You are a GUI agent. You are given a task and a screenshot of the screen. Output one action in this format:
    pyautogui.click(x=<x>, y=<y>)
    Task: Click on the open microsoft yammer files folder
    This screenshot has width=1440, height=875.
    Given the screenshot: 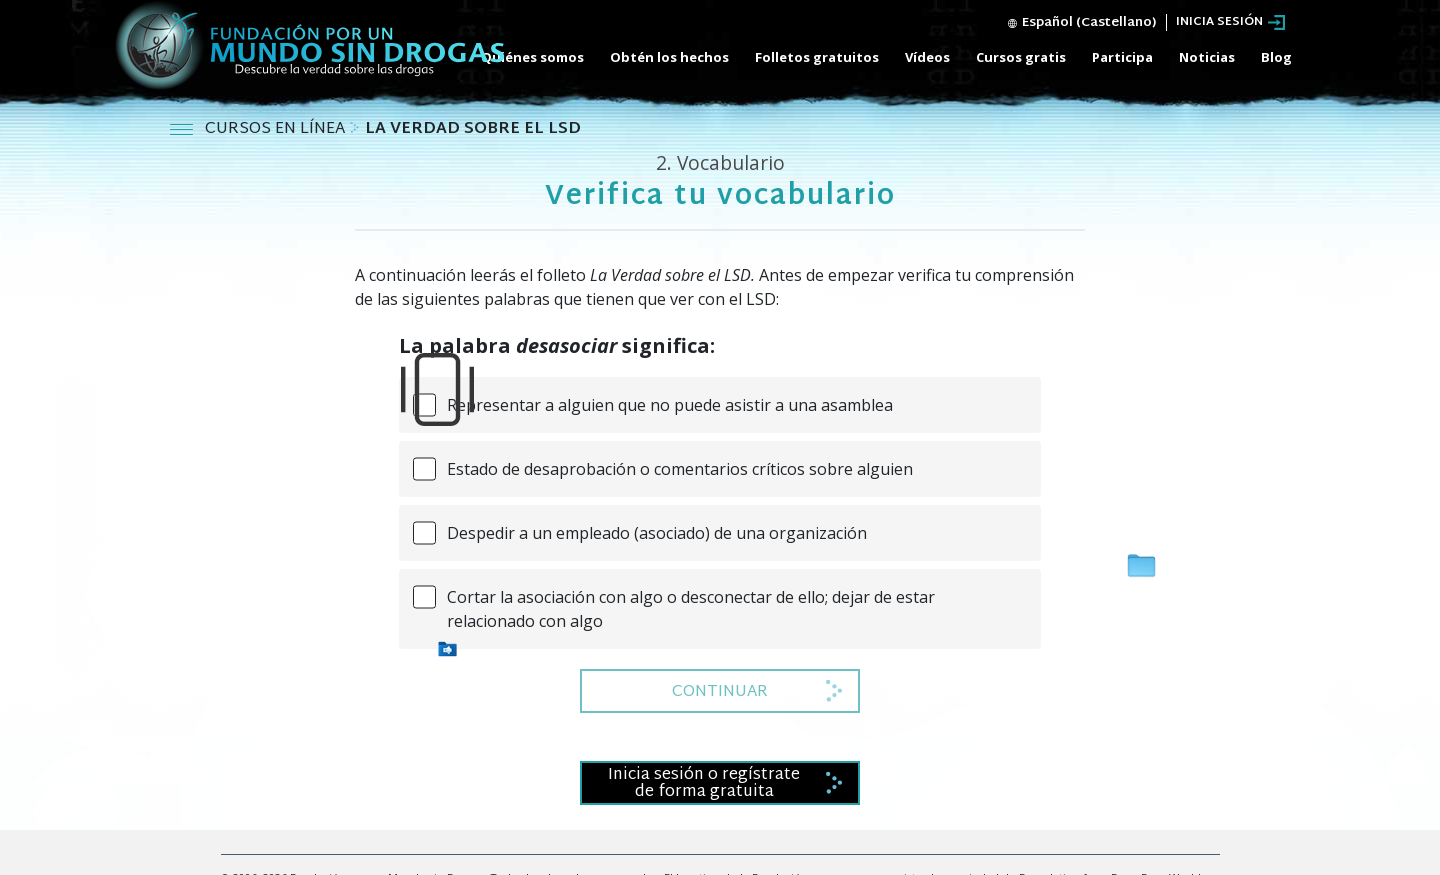 What is the action you would take?
    pyautogui.click(x=447, y=649)
    